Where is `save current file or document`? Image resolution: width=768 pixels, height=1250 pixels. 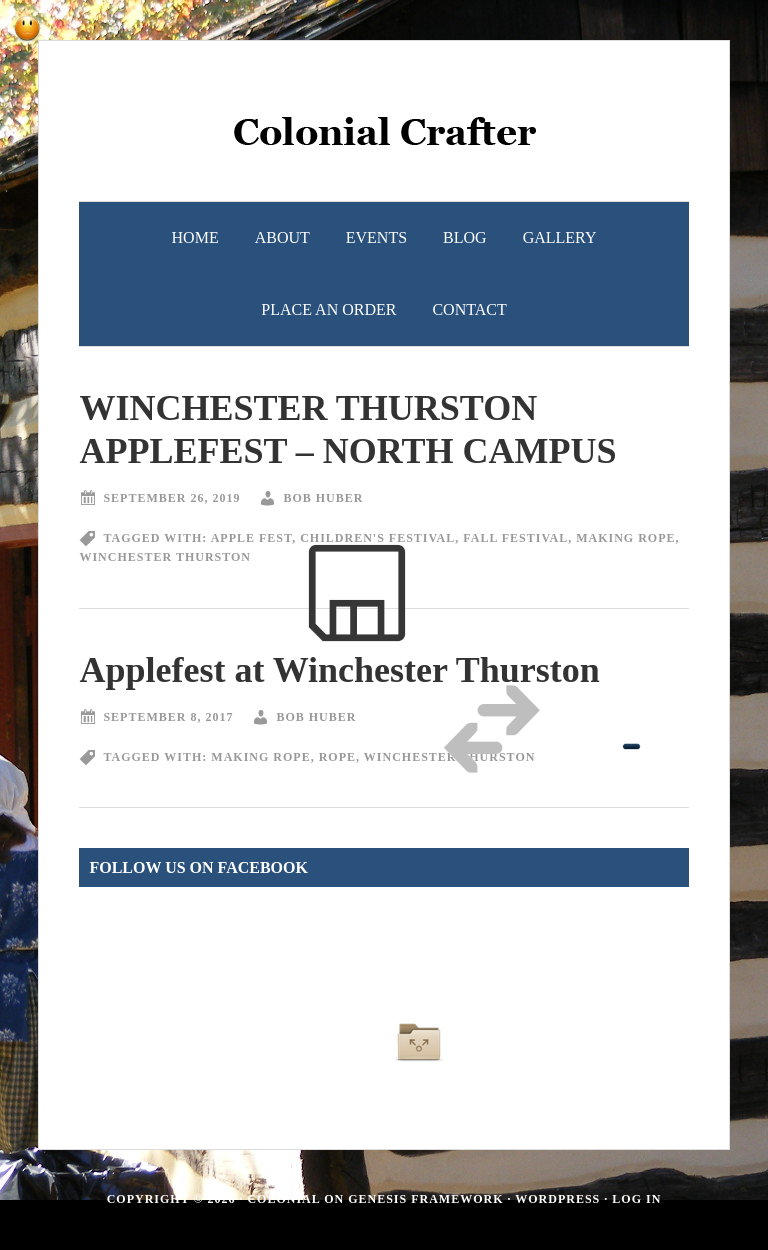 save current file or document is located at coordinates (357, 593).